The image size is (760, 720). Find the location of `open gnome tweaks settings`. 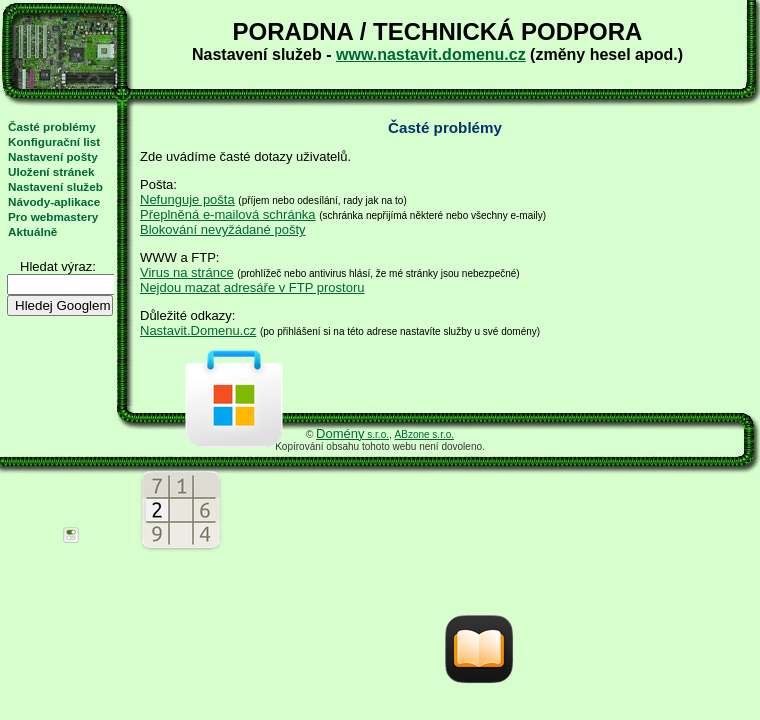

open gnome tweaks settings is located at coordinates (71, 535).